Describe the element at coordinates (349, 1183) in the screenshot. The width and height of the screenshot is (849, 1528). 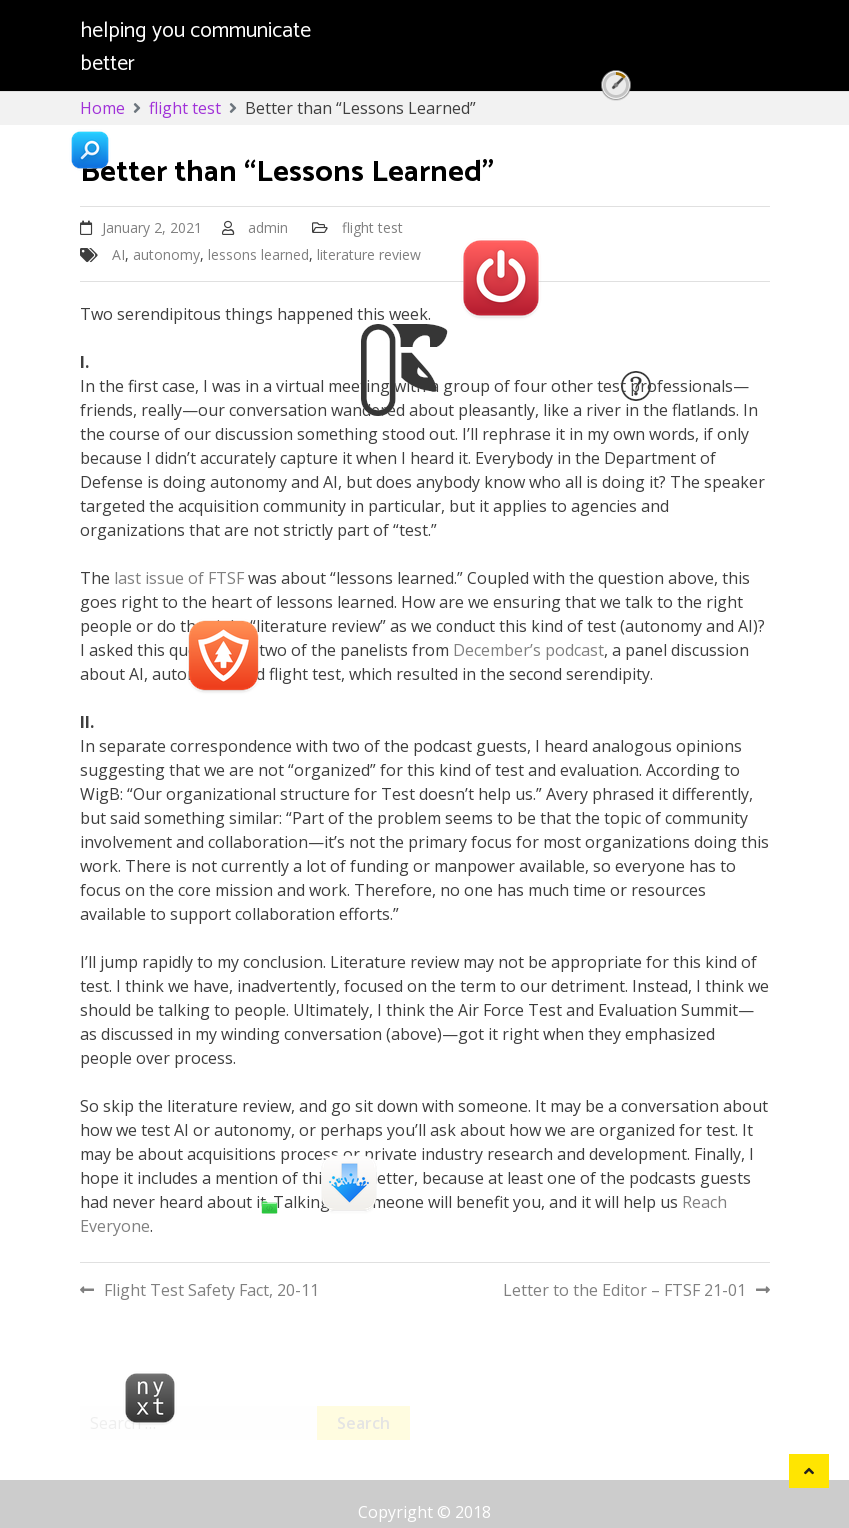
I see `open ktorrent to manage torrent downloads` at that location.